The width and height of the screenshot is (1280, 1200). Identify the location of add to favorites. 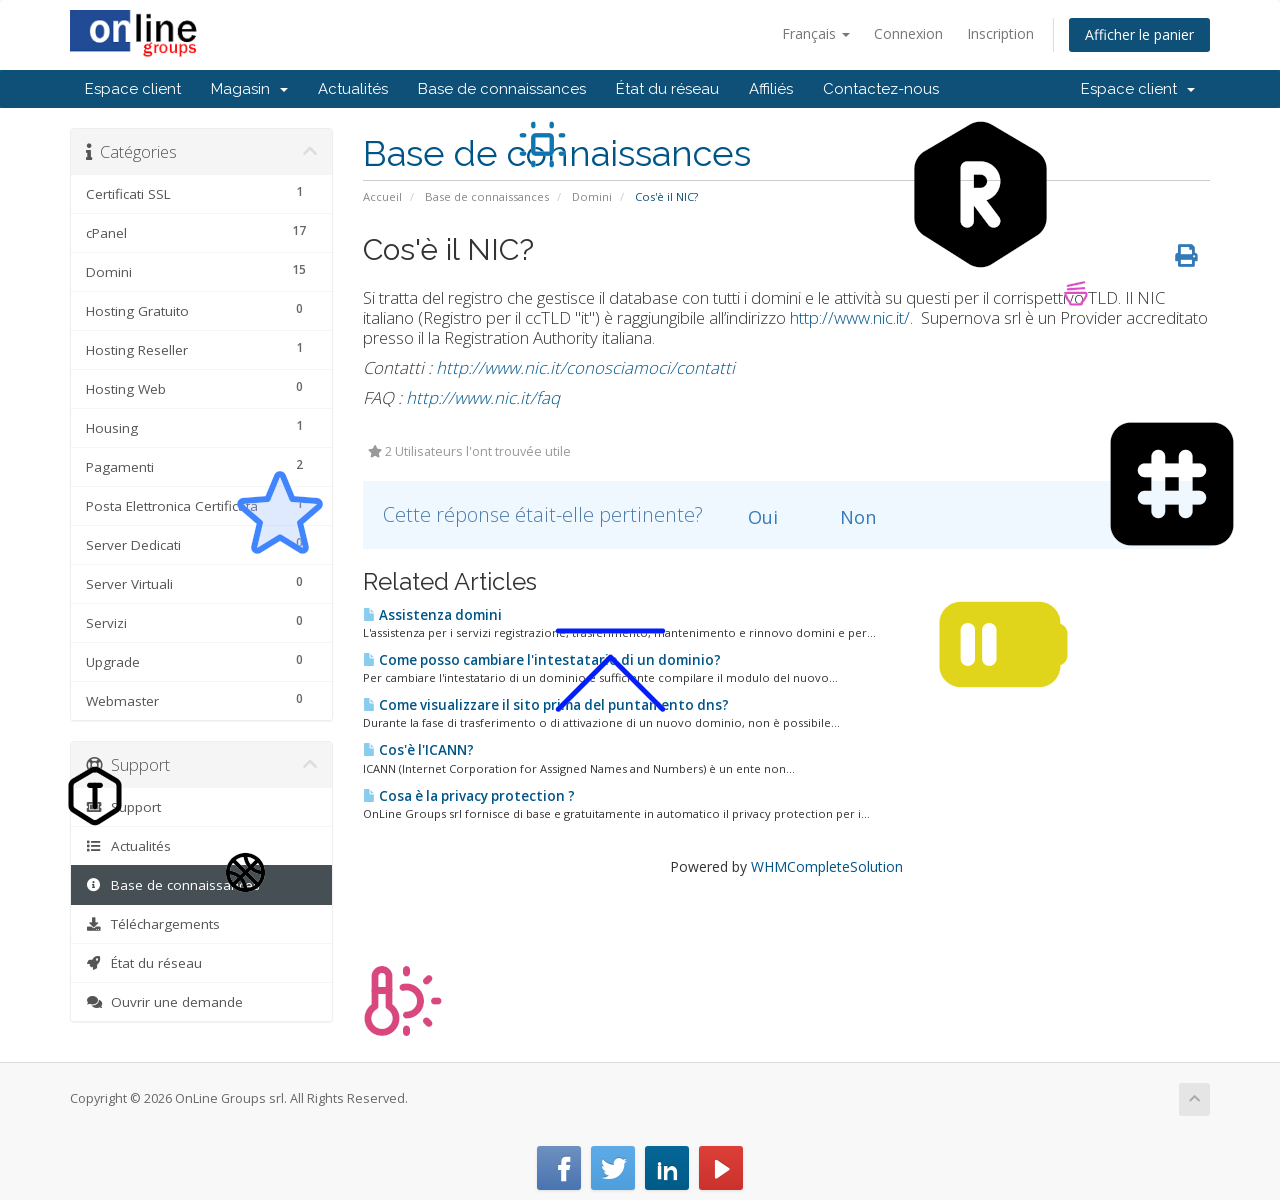
(280, 514).